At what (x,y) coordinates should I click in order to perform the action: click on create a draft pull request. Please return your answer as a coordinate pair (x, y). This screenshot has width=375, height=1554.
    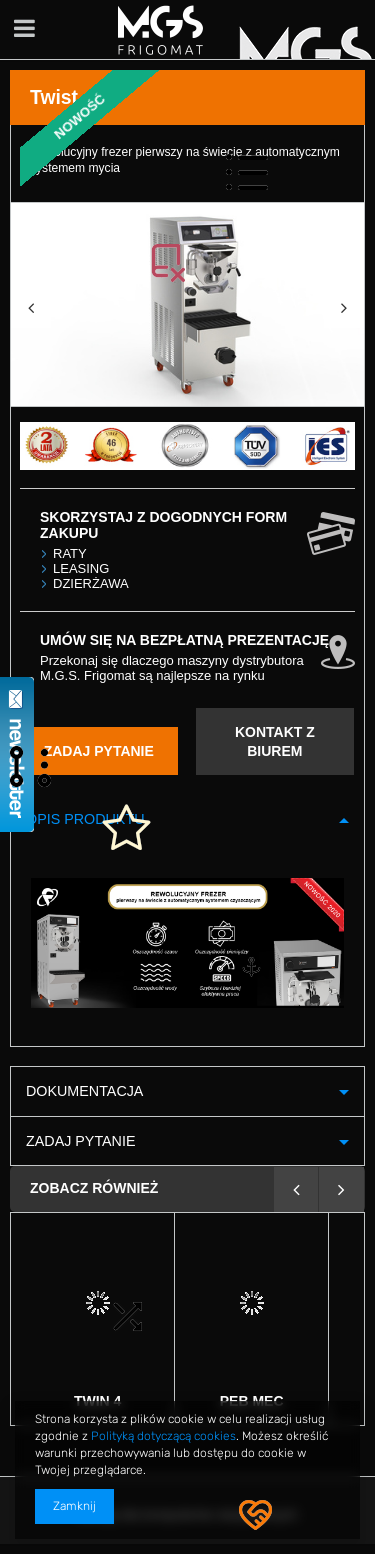
    Looking at the image, I should click on (30, 766).